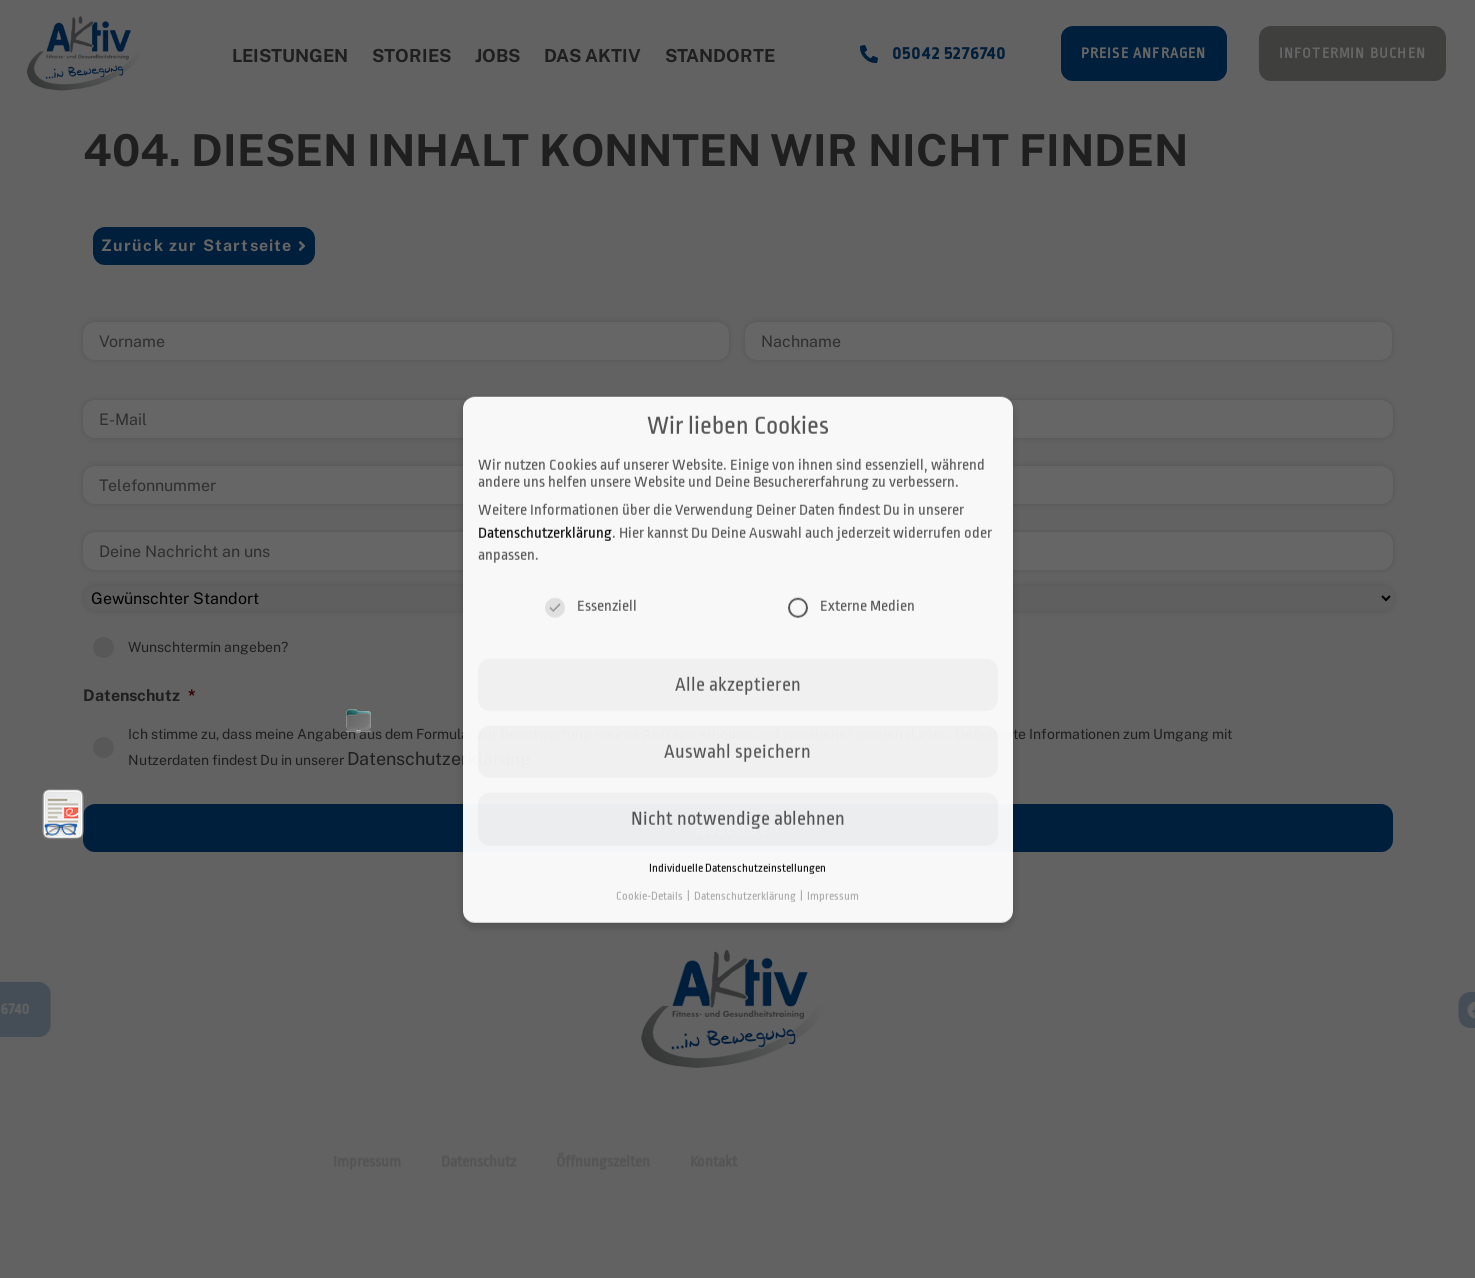 The width and height of the screenshot is (1475, 1278). I want to click on open atril document viewer, so click(63, 814).